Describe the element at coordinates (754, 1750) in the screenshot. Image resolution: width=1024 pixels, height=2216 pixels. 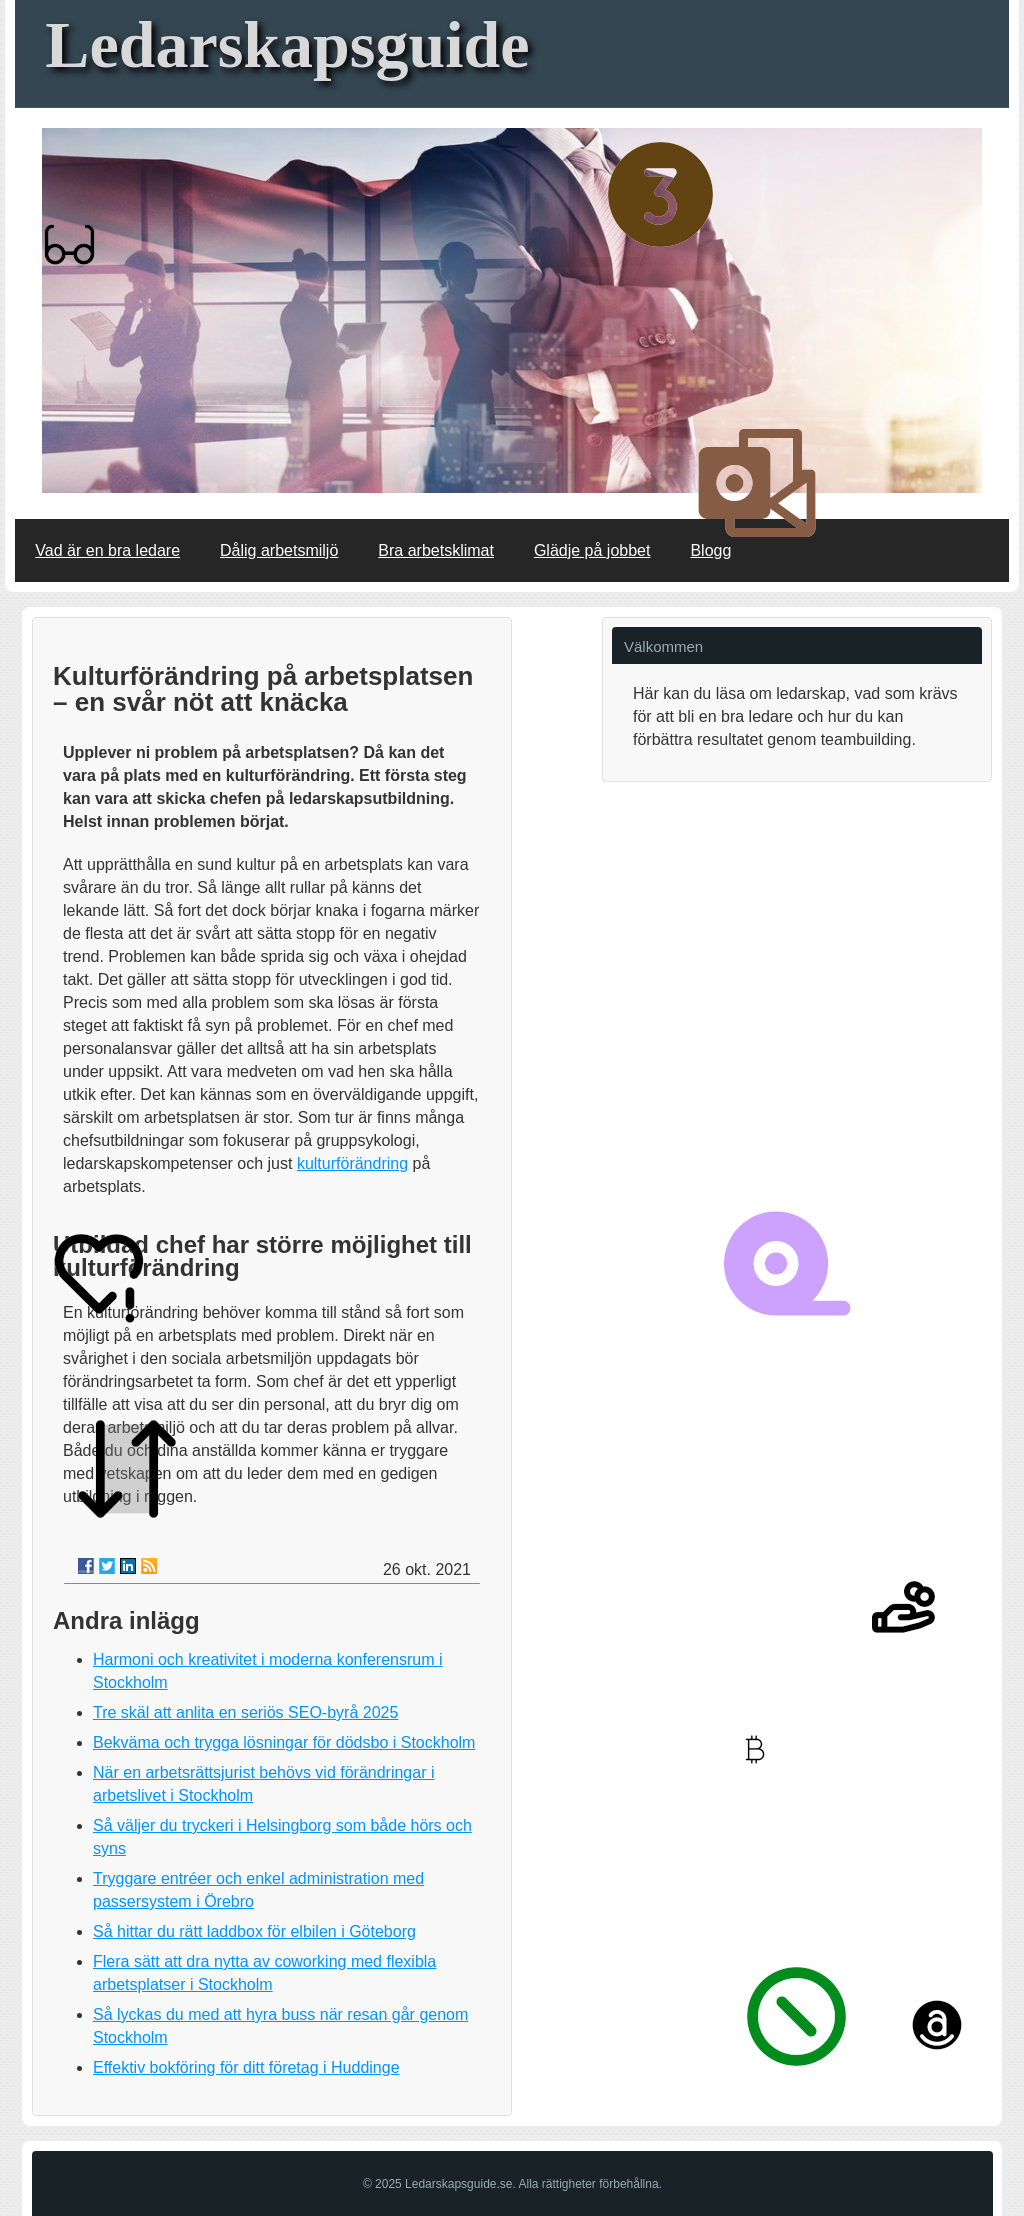
I see `view bitcoin balance or wallet` at that location.